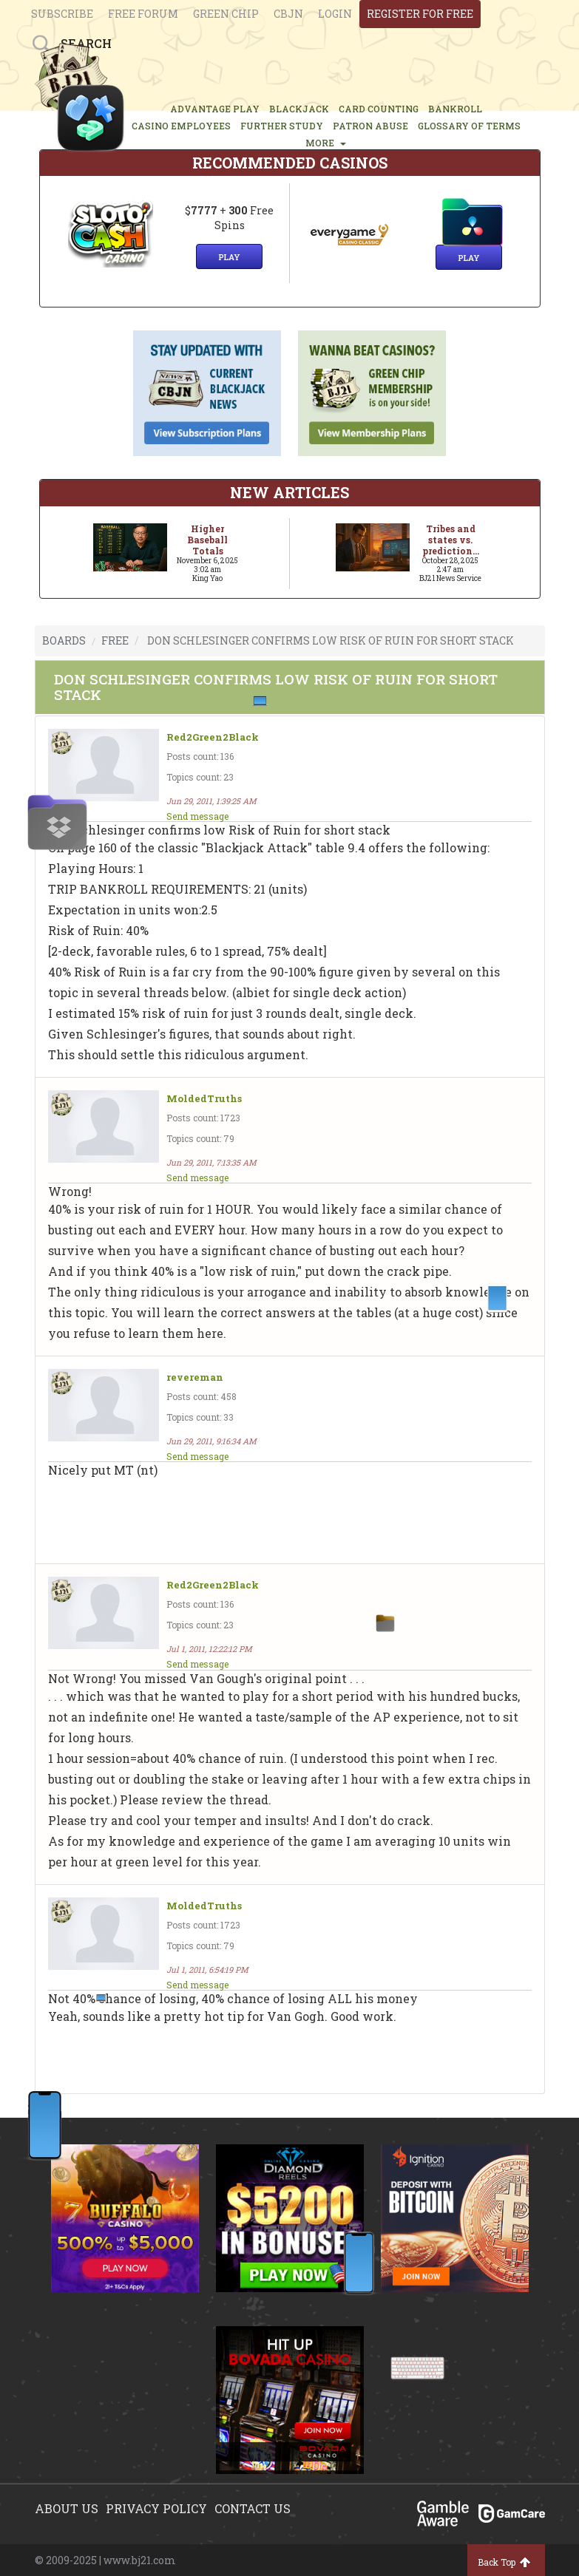  Describe the element at coordinates (359, 2263) in the screenshot. I see `iPhone XS device icon` at that location.